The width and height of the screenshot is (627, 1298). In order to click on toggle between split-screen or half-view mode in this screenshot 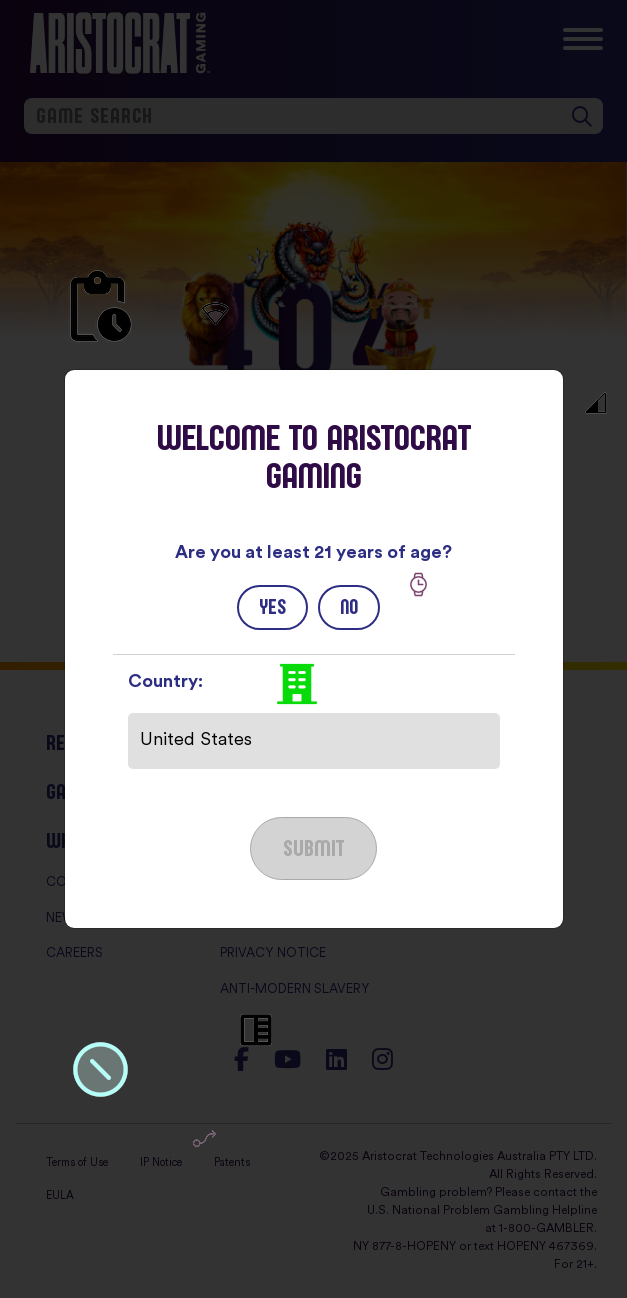, I will do `click(256, 1030)`.